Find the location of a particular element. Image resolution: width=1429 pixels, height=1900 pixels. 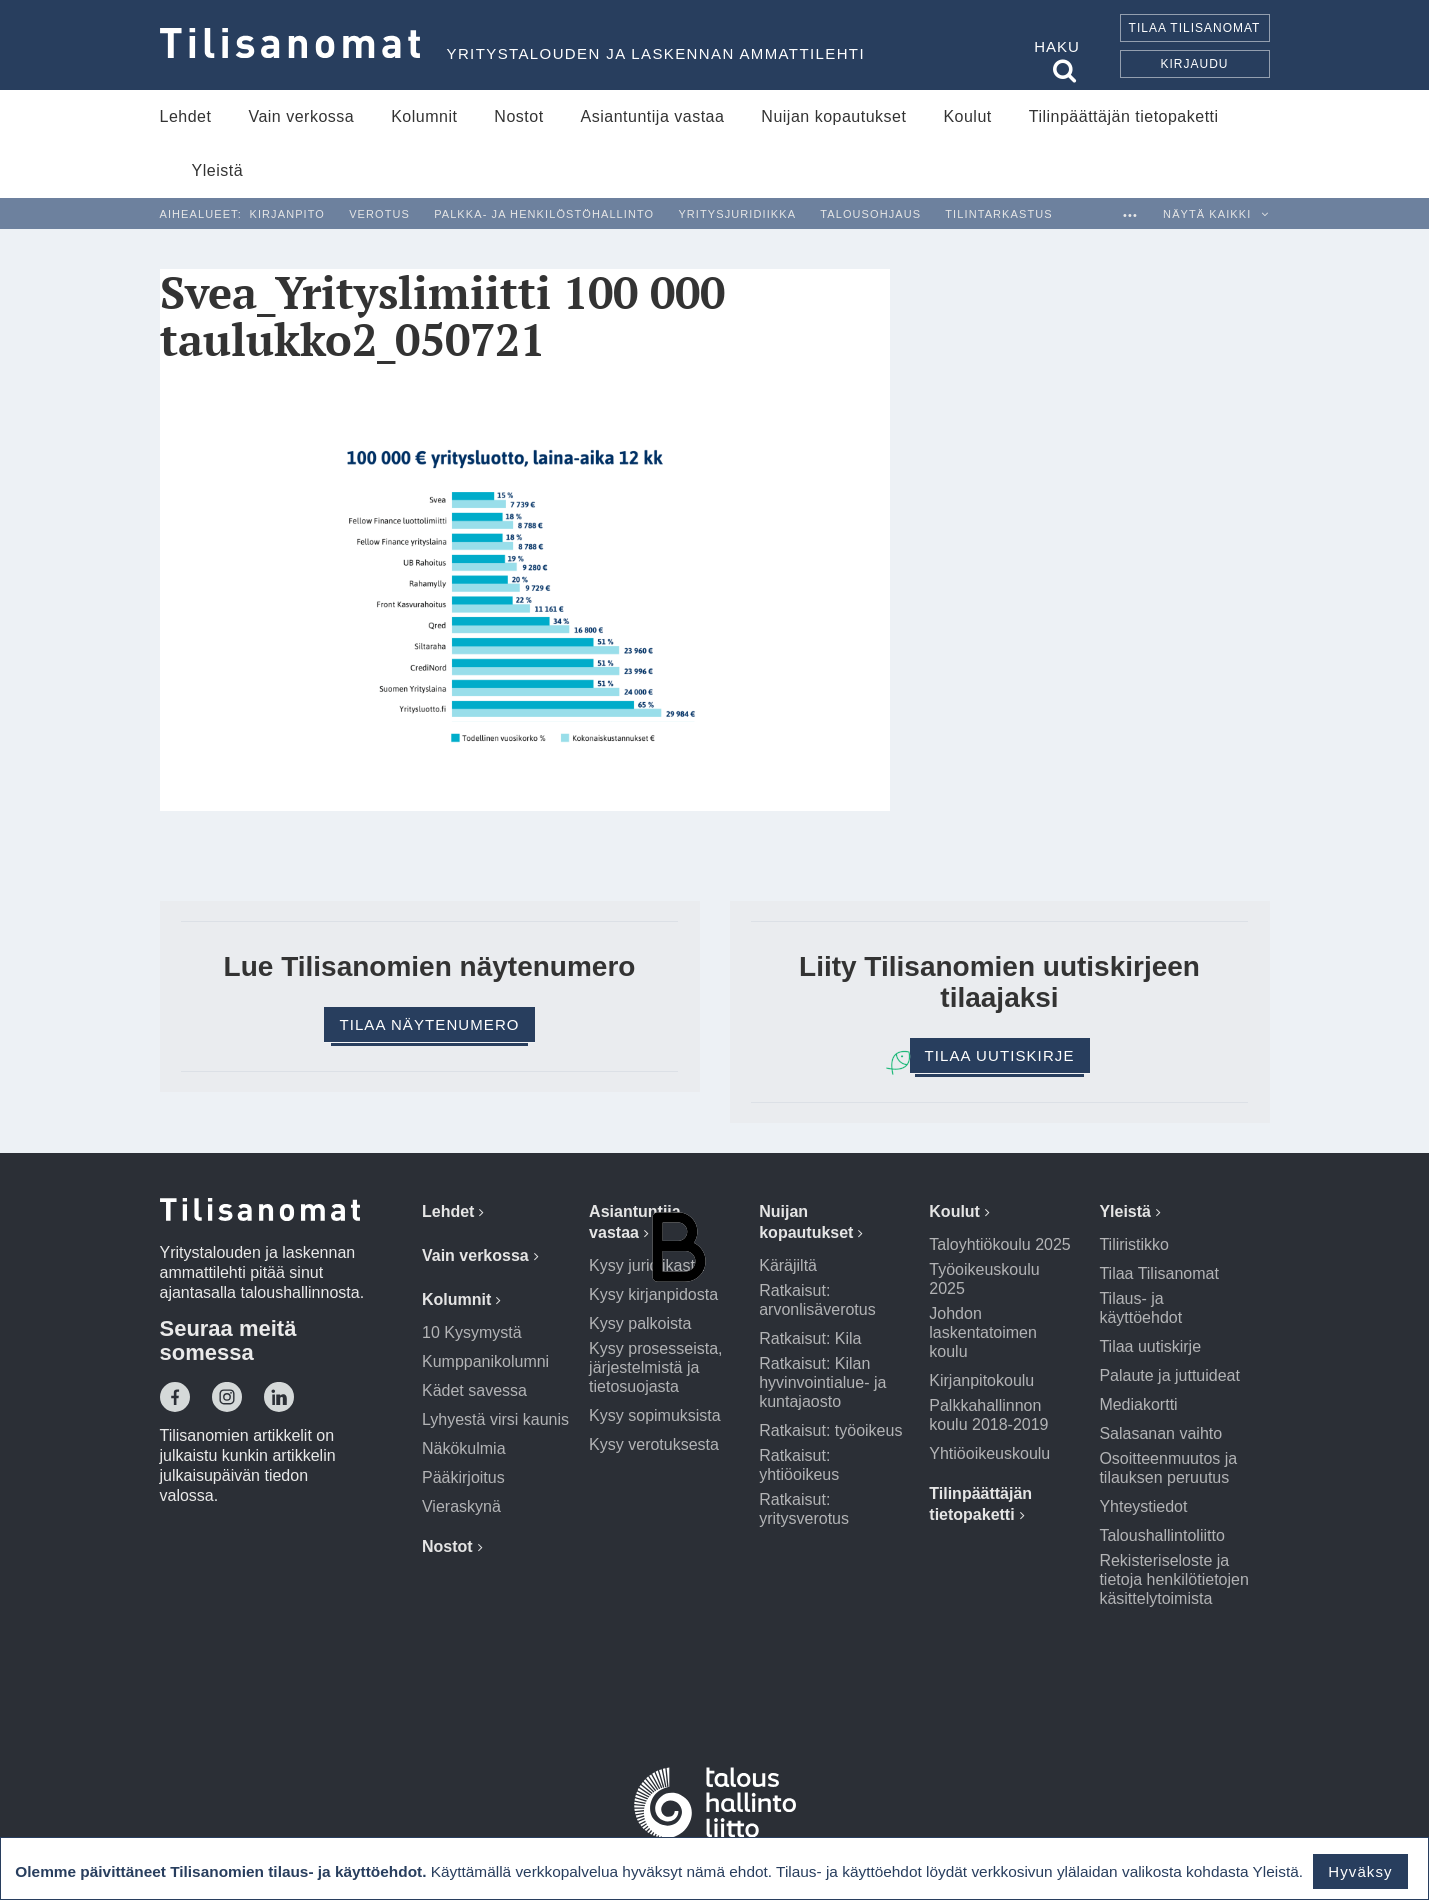

apply bold formatting to selected text is located at coordinates (677, 1247).